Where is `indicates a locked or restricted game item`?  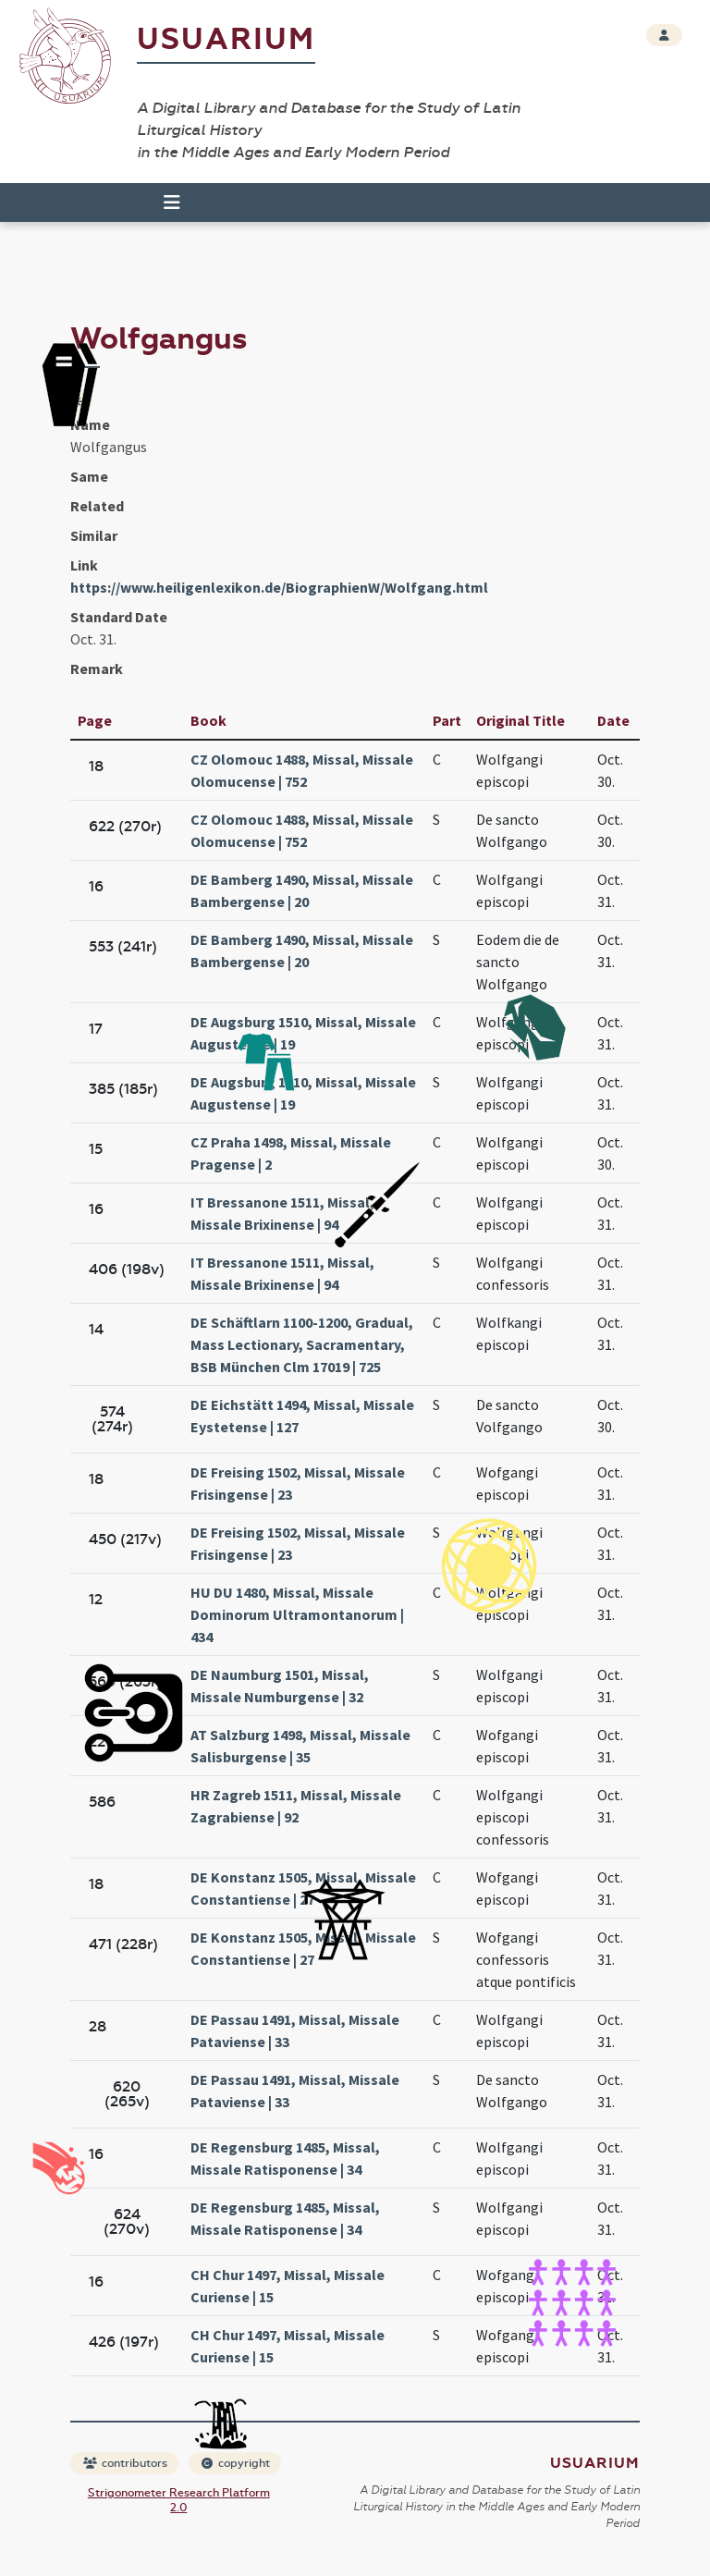 indicates a locked or restricted game item is located at coordinates (489, 1565).